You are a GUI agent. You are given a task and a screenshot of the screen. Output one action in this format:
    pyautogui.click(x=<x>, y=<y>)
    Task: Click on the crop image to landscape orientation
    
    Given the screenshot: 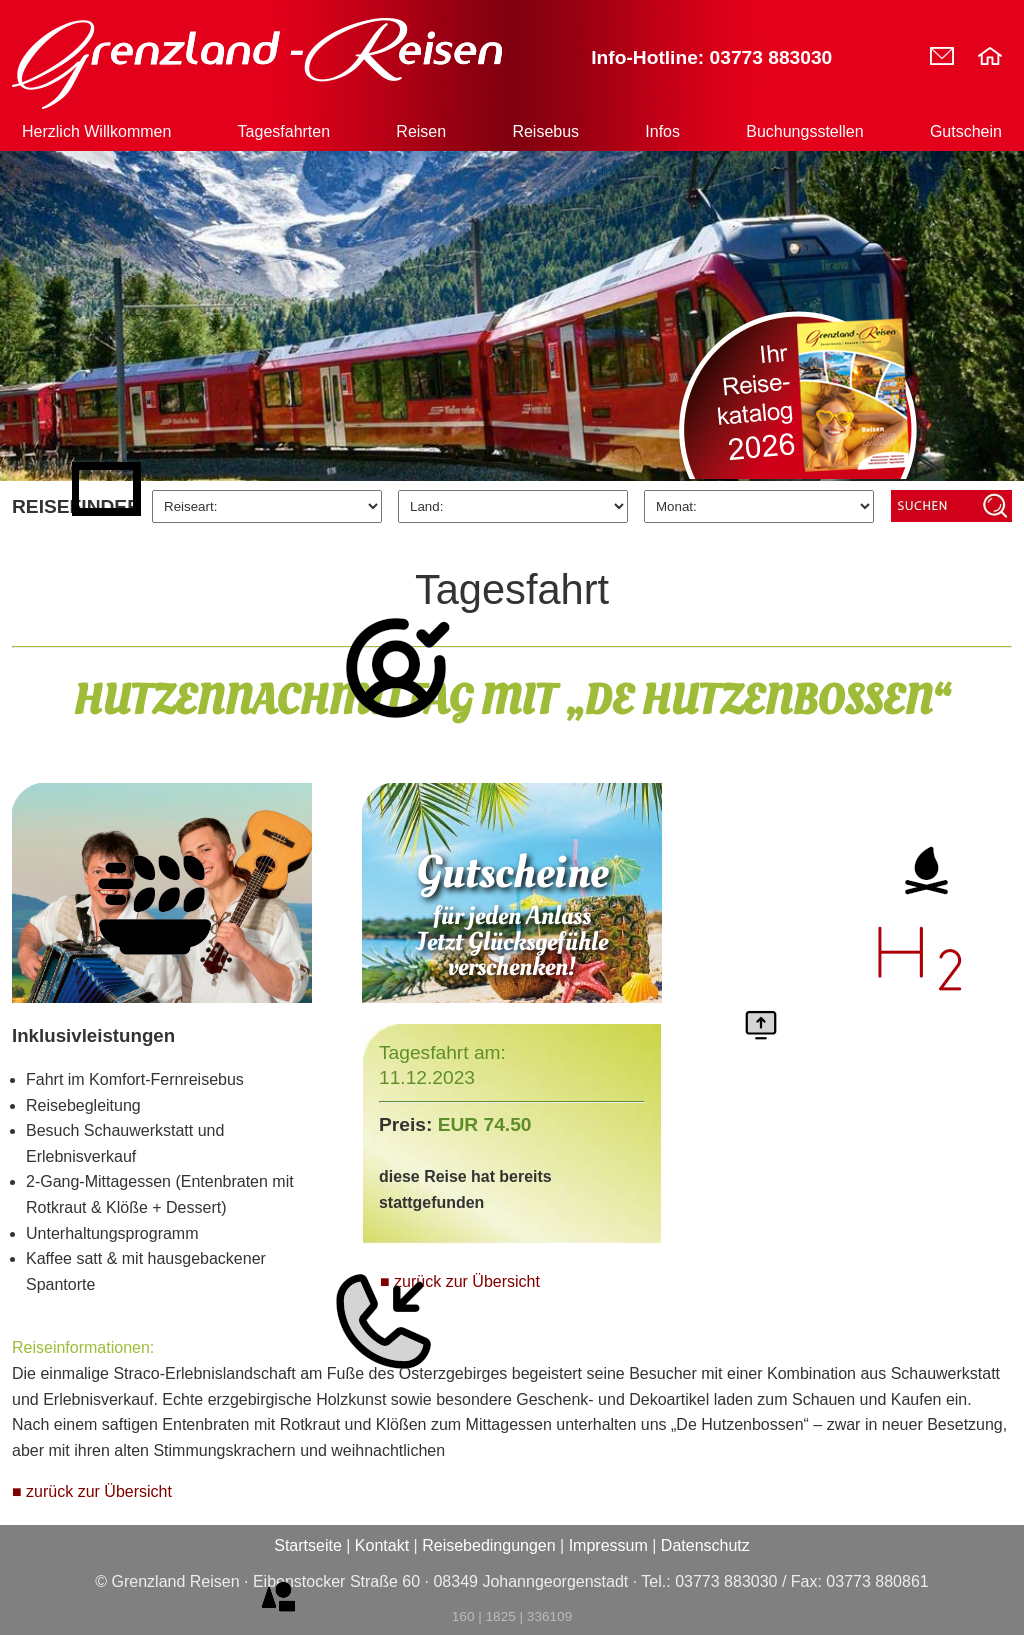 What is the action you would take?
    pyautogui.click(x=106, y=489)
    